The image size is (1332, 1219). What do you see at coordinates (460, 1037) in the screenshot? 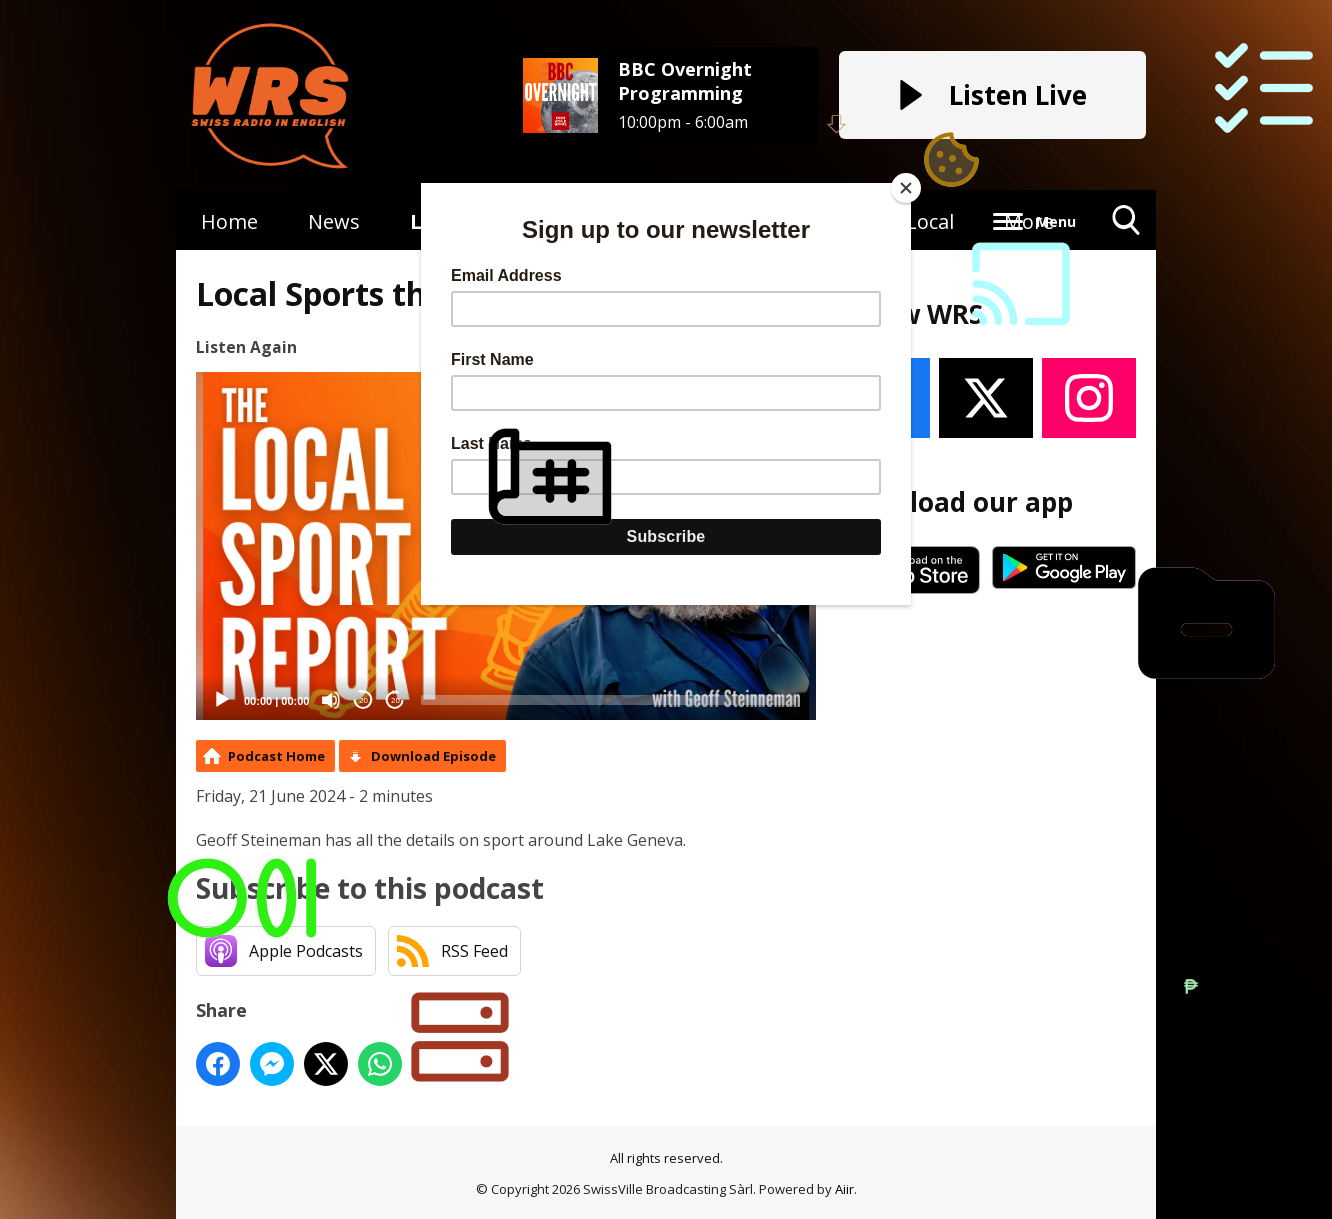
I see `access storage or server settings` at bounding box center [460, 1037].